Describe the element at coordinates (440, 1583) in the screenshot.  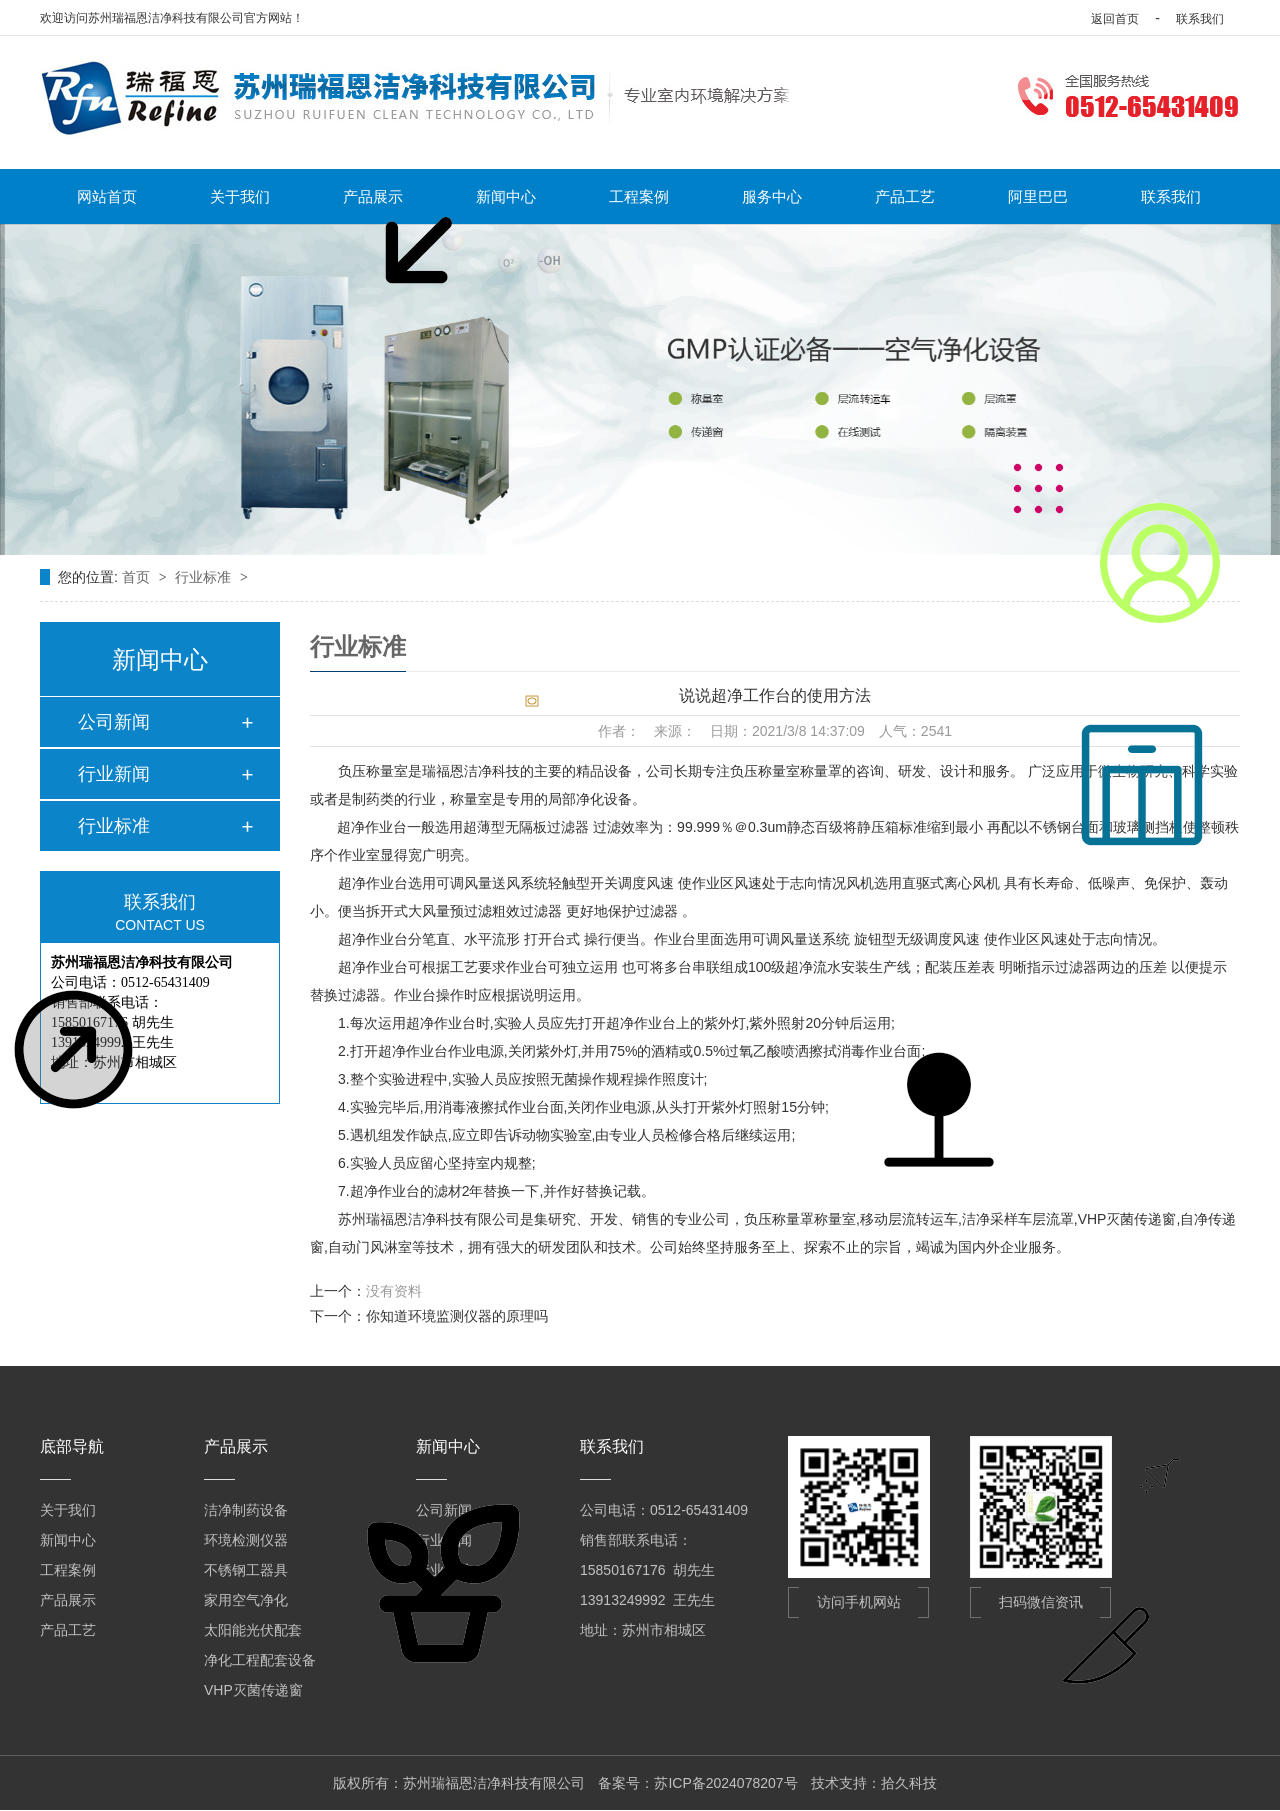
I see `access plant care or gardening features` at that location.